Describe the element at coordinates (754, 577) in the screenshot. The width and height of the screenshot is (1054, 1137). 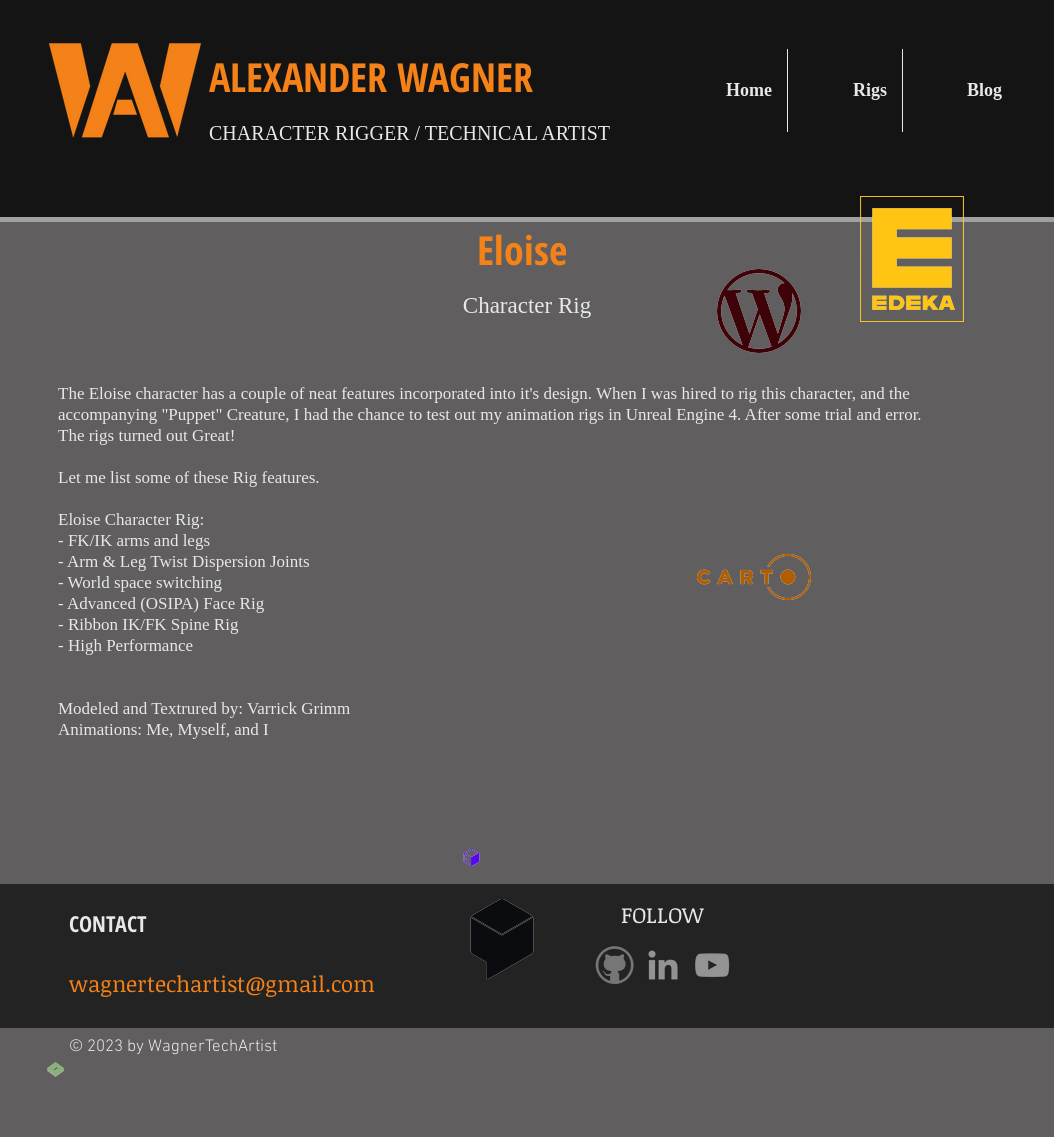
I see `CARTO mapping platform logo` at that location.